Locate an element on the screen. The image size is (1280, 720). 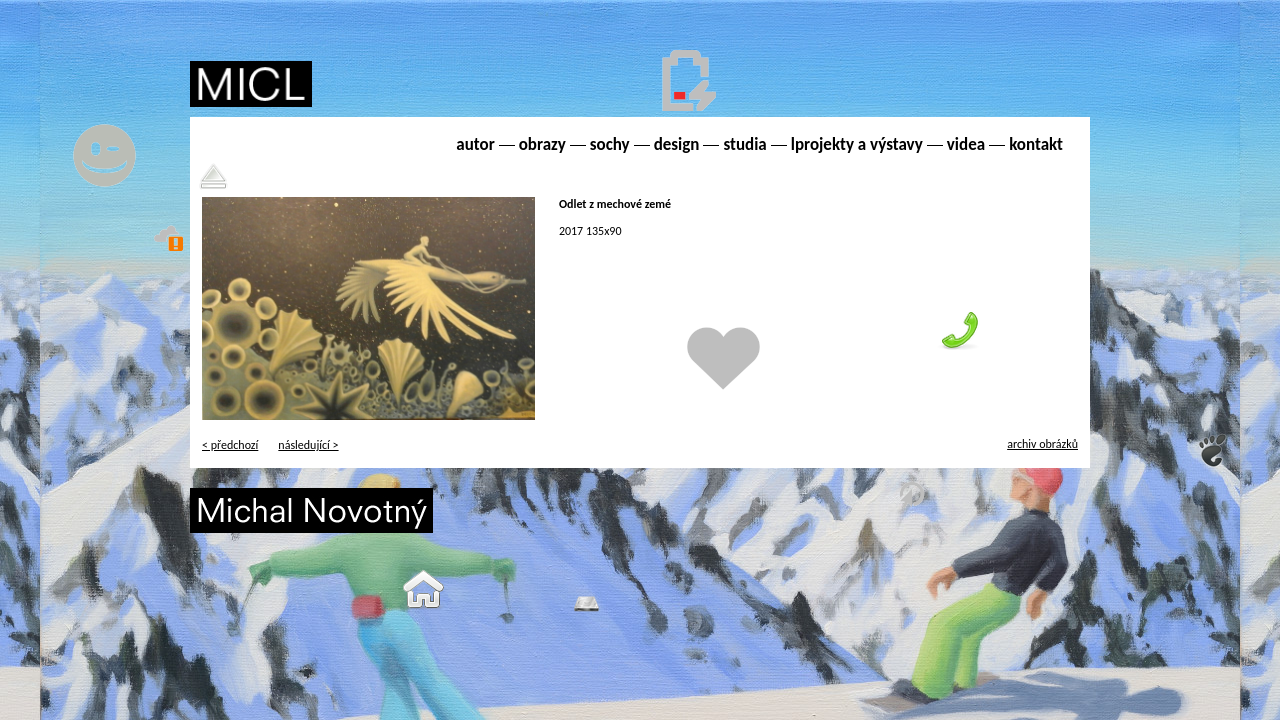
open web browser is located at coordinates (912, 494).